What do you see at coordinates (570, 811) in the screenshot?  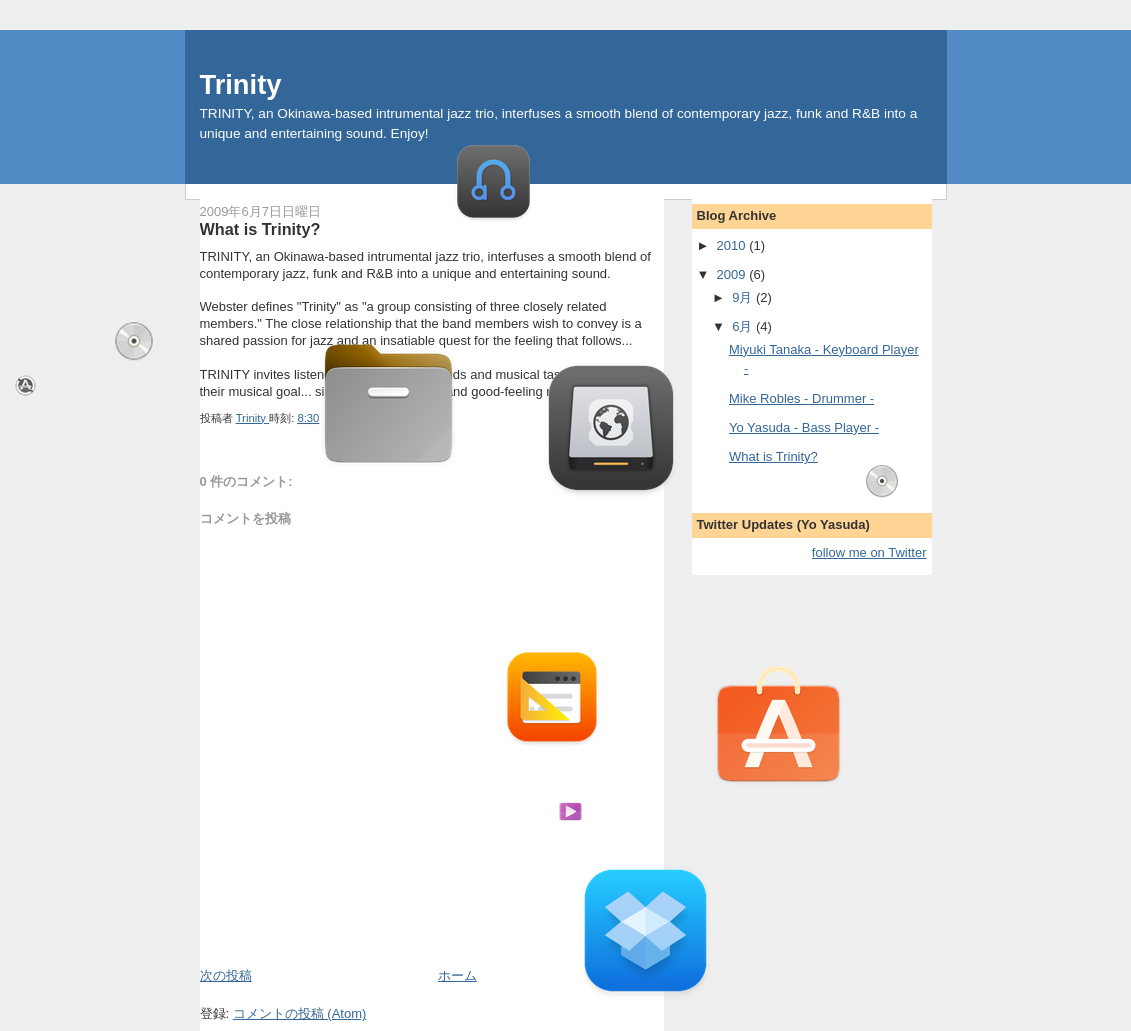 I see `open celluloid media player` at bounding box center [570, 811].